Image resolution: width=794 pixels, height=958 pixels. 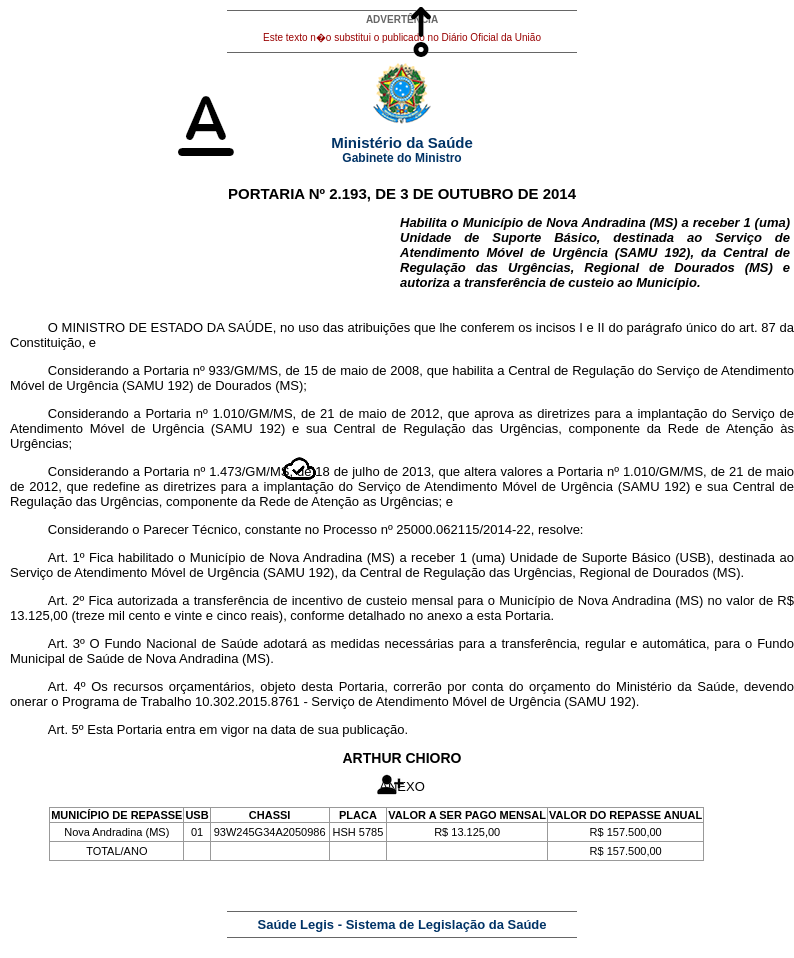 I want to click on add a new contact or friend, so click(x=390, y=784).